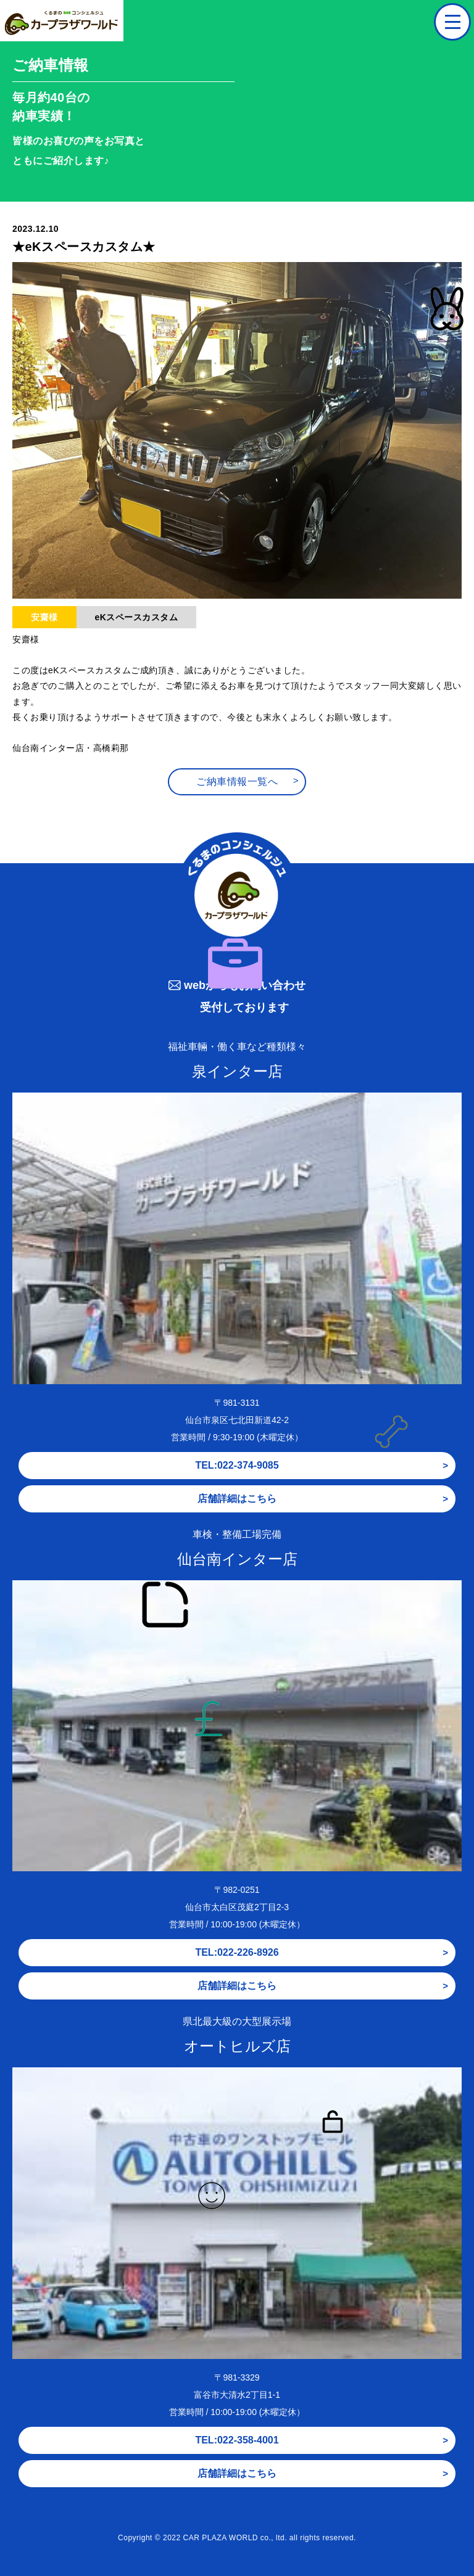 The height and width of the screenshot is (2576, 474). What do you see at coordinates (235, 966) in the screenshot?
I see `access work or business-related content` at bounding box center [235, 966].